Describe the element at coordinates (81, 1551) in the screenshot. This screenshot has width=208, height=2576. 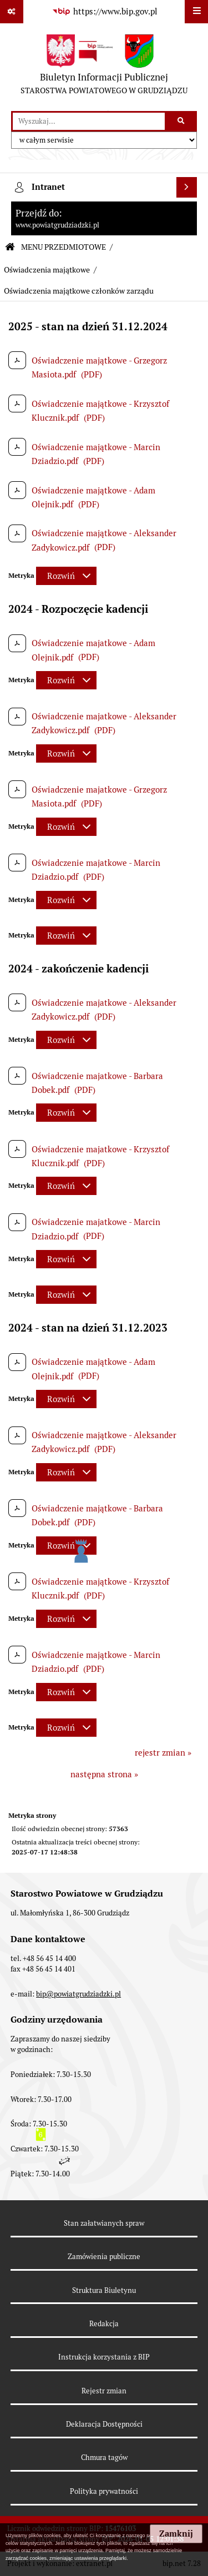
I see `indicates player with highest rank or score` at that location.